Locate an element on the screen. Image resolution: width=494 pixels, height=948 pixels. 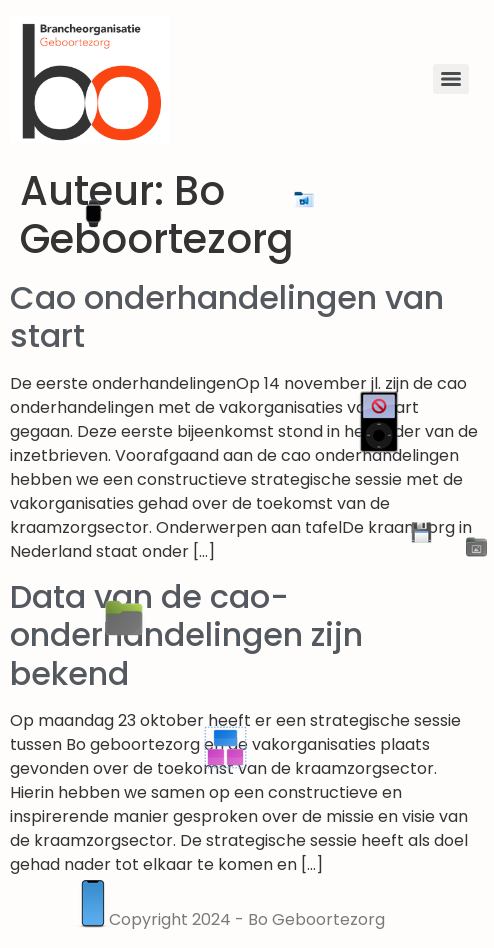
save the current file or document is located at coordinates (421, 532).